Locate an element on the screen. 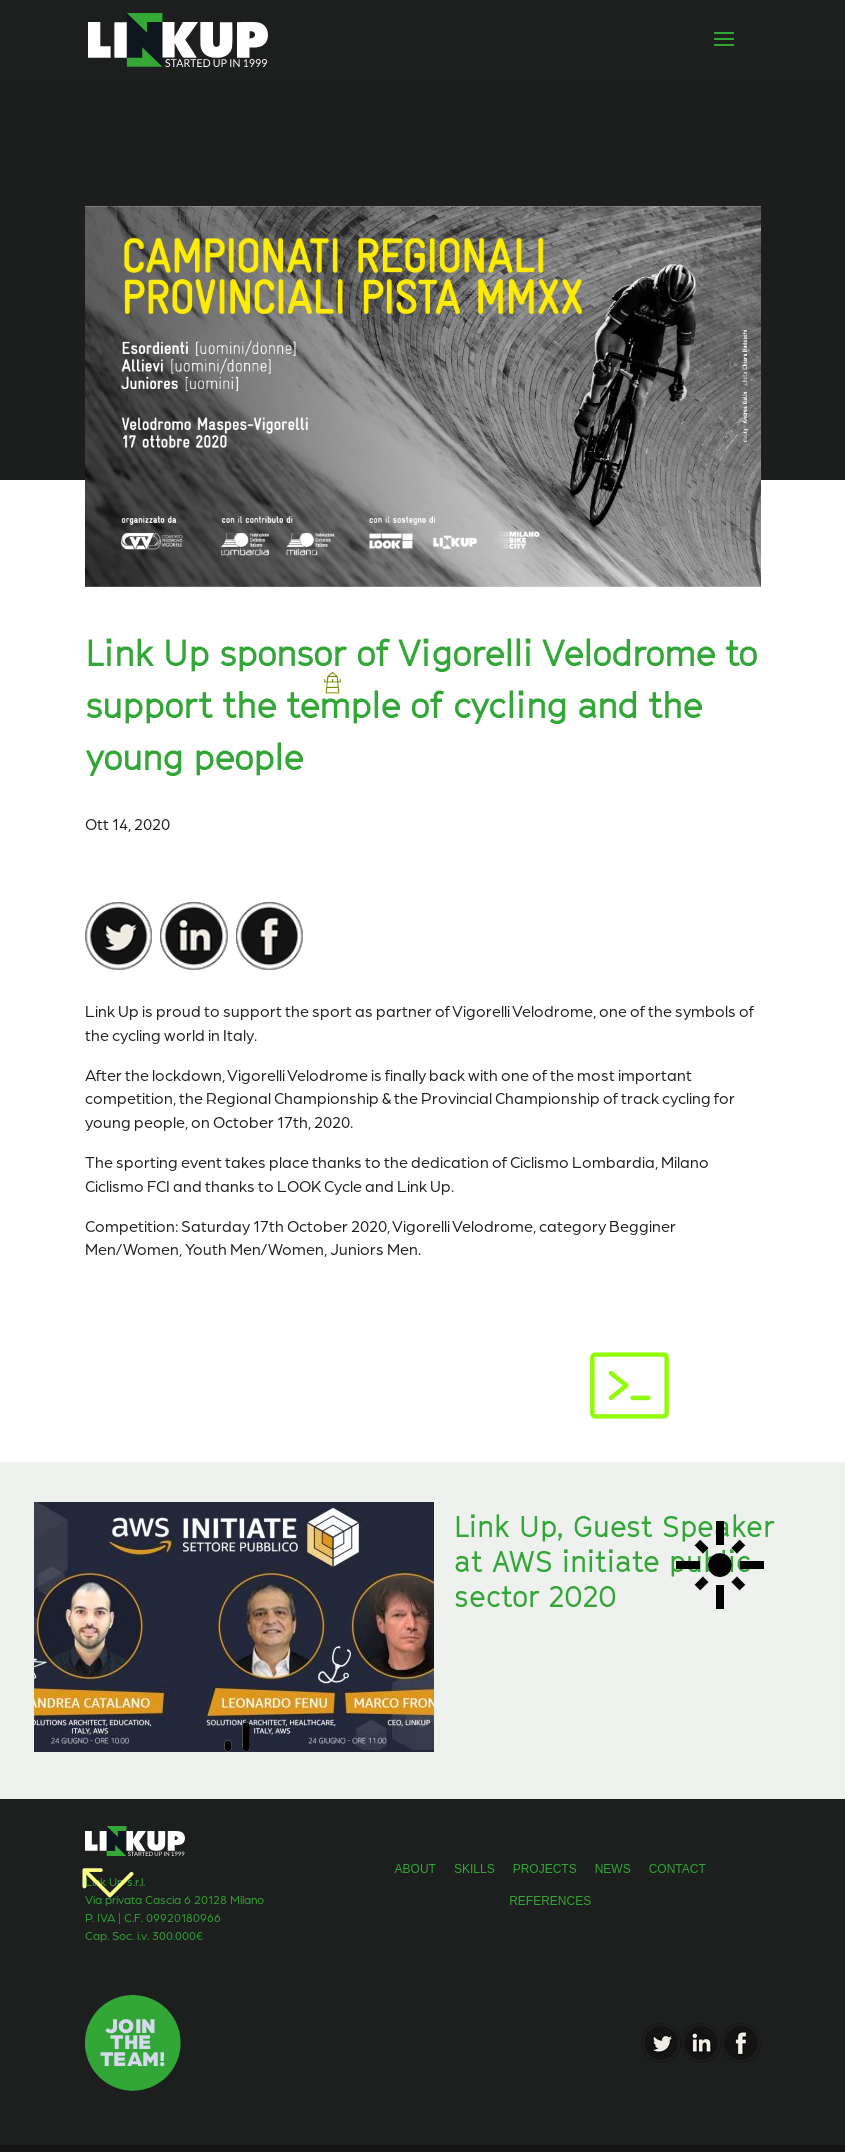  open command line terminal is located at coordinates (629, 1385).